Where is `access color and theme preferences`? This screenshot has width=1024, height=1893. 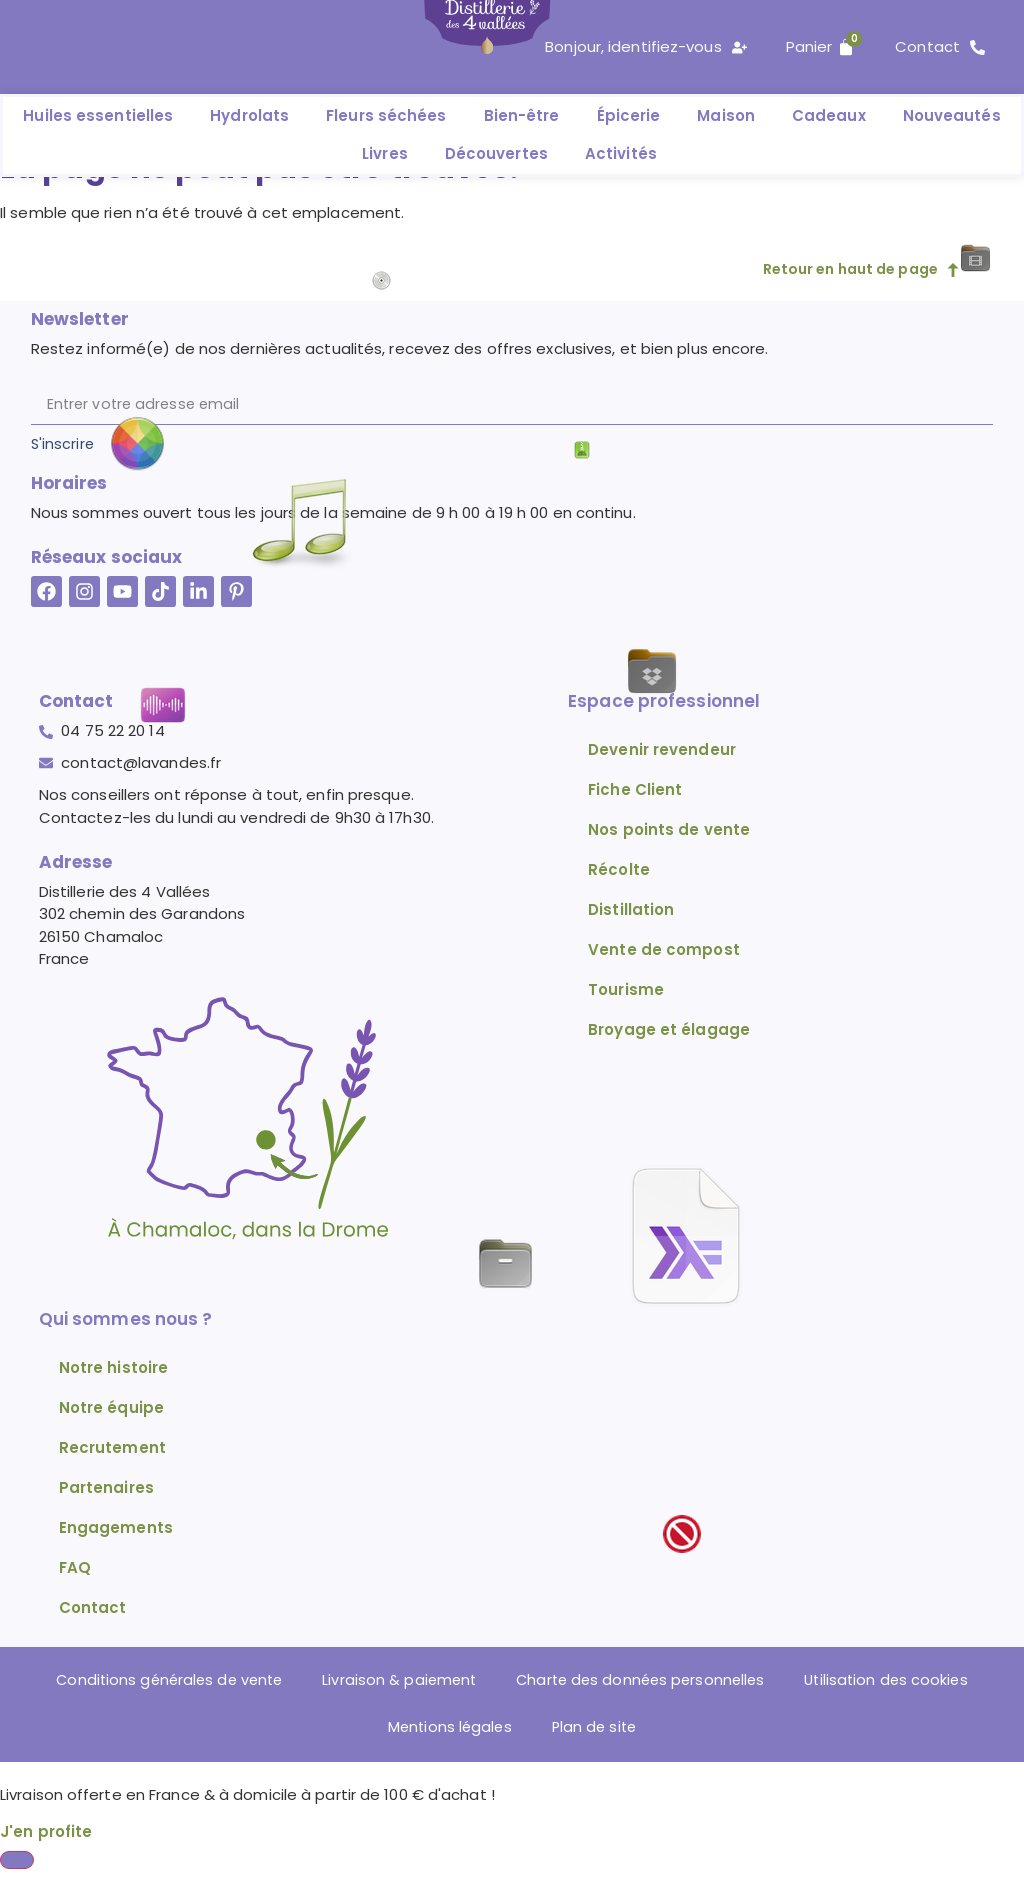
access color and theme preferences is located at coordinates (137, 443).